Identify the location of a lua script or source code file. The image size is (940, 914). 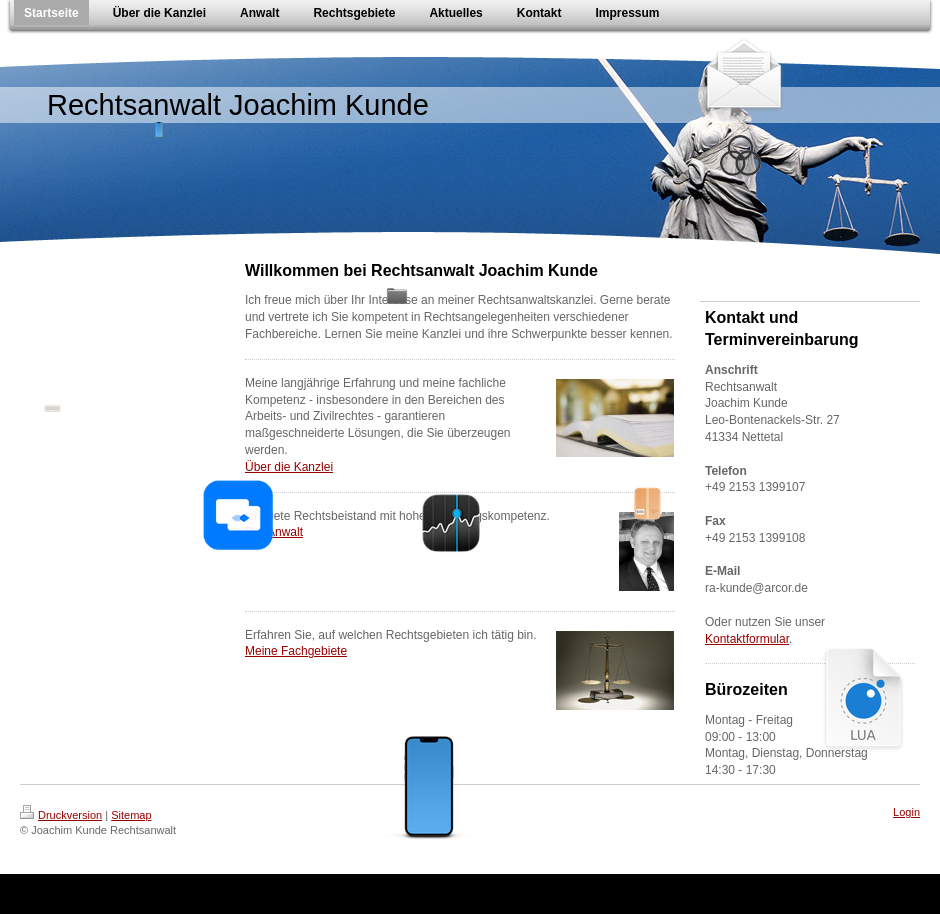
(863, 699).